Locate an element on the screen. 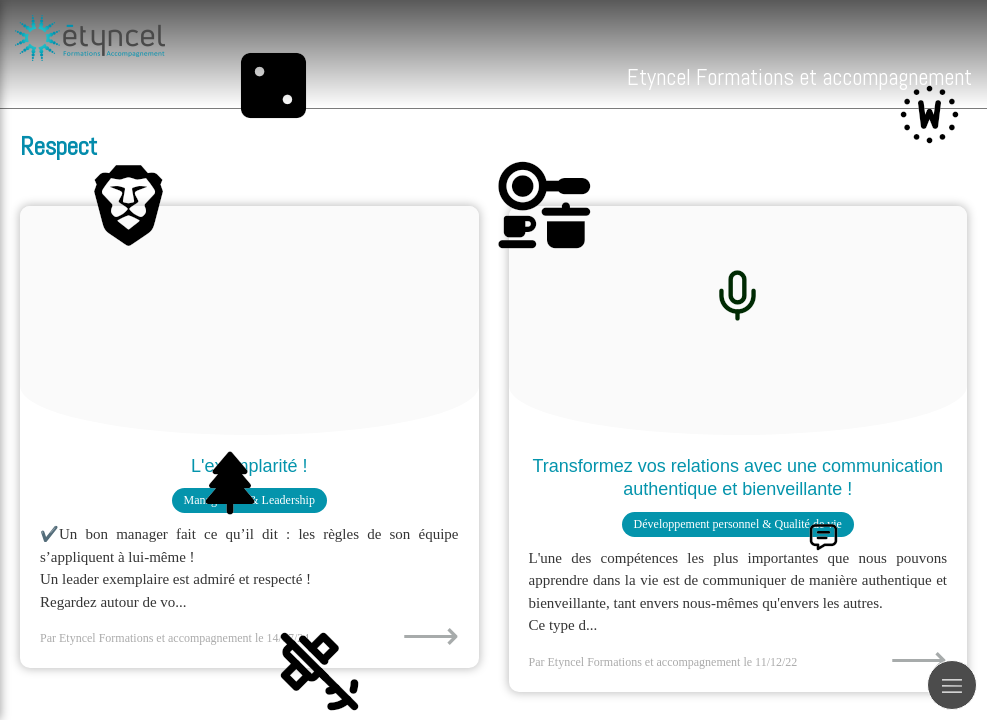 The image size is (987, 720). satellite connection unavailable is located at coordinates (319, 671).